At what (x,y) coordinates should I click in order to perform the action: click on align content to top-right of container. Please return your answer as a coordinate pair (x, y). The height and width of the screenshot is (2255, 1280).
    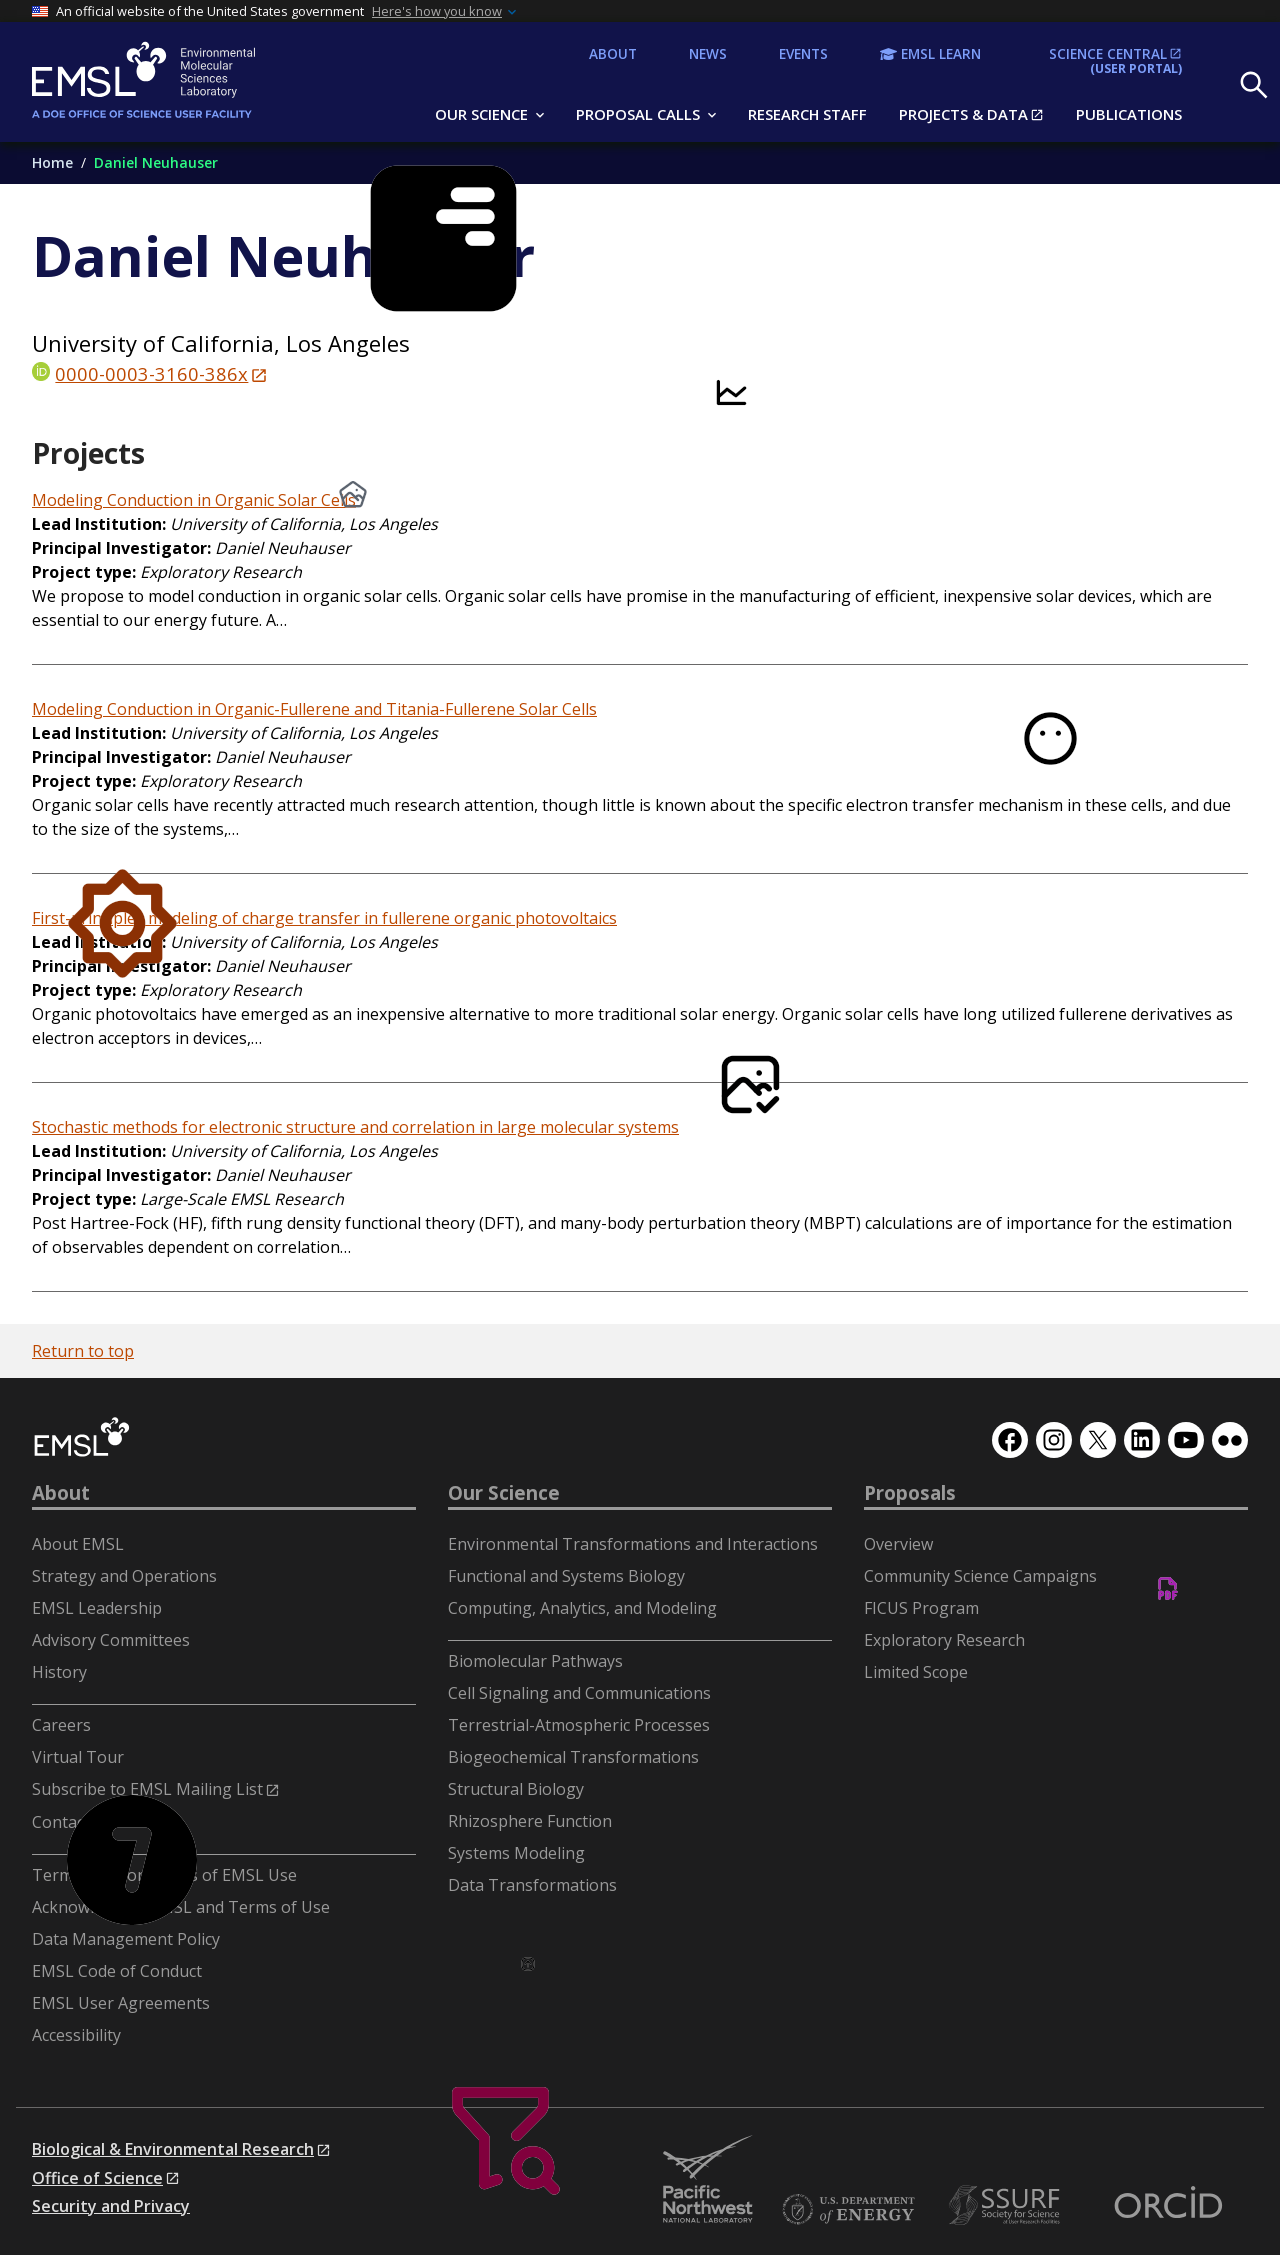
    Looking at the image, I should click on (443, 238).